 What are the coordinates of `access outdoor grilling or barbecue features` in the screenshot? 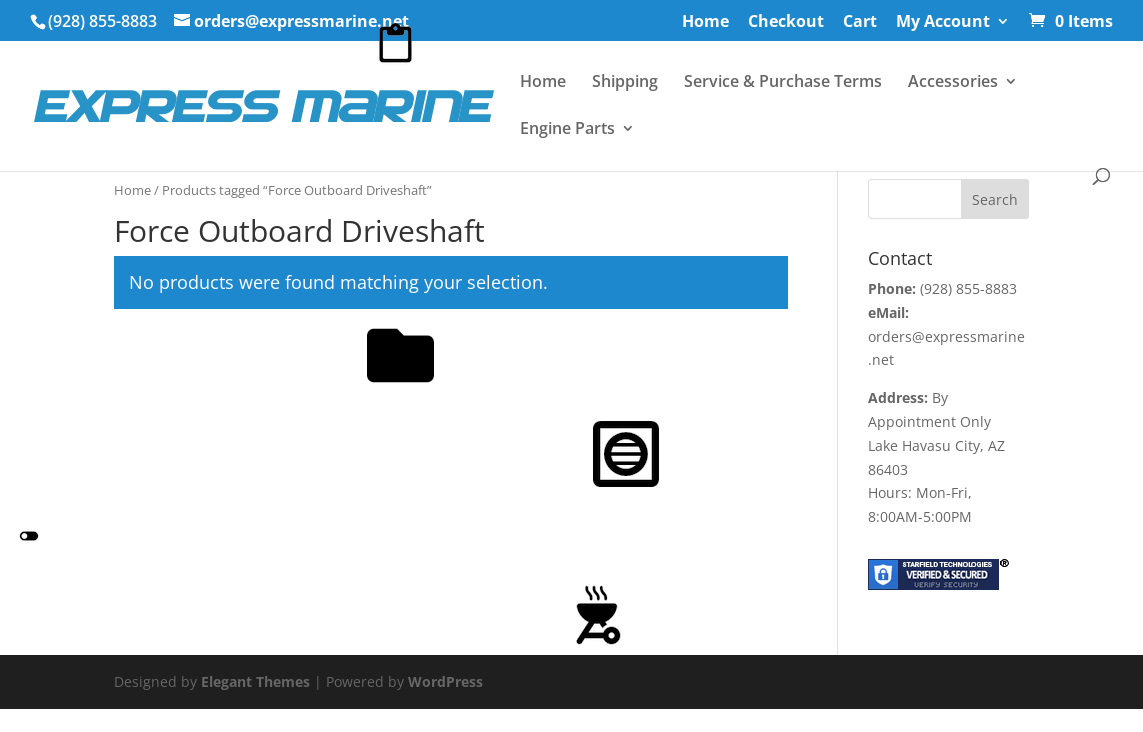 It's located at (597, 615).